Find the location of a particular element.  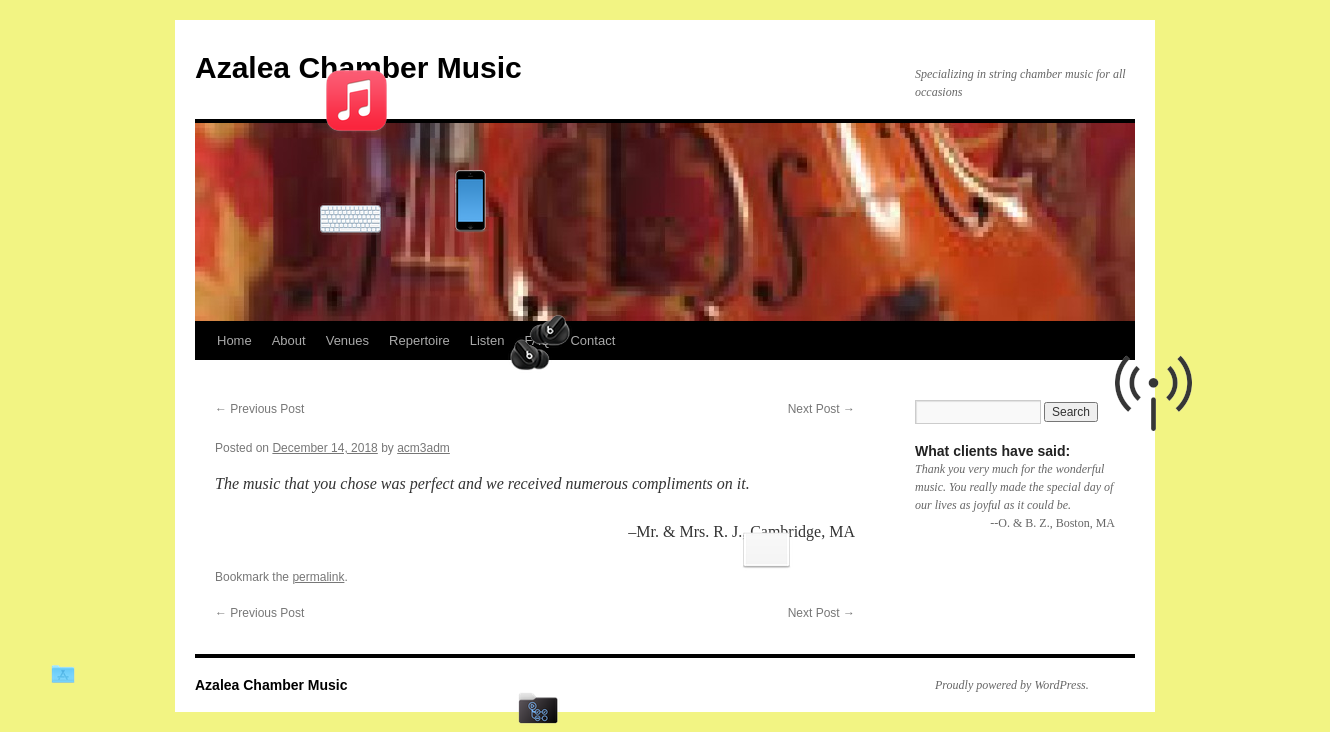

folder containing github actions workflows is located at coordinates (538, 709).